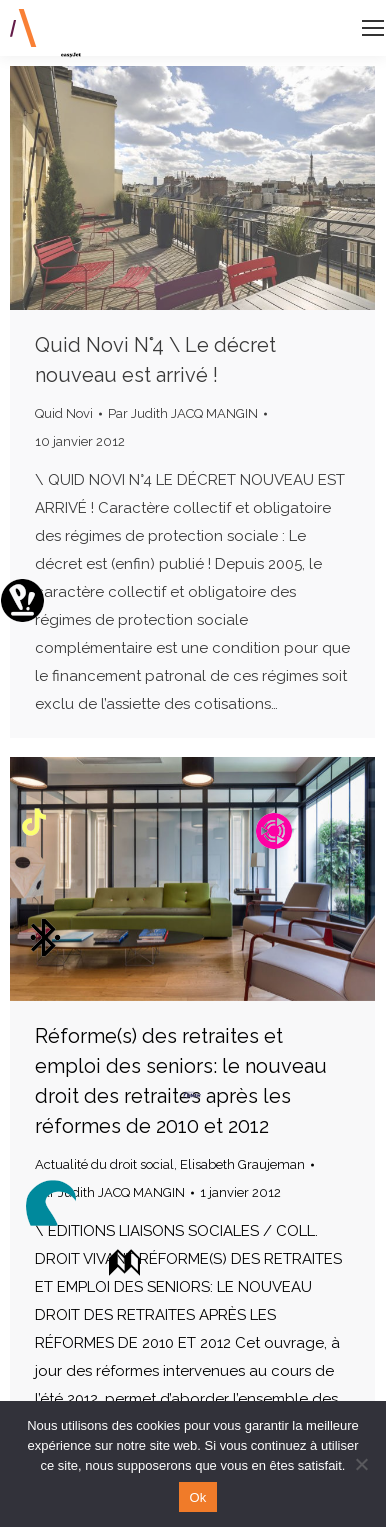 This screenshot has height=1527, width=386. What do you see at coordinates (43, 937) in the screenshot?
I see `connect to a bluetooth device` at bounding box center [43, 937].